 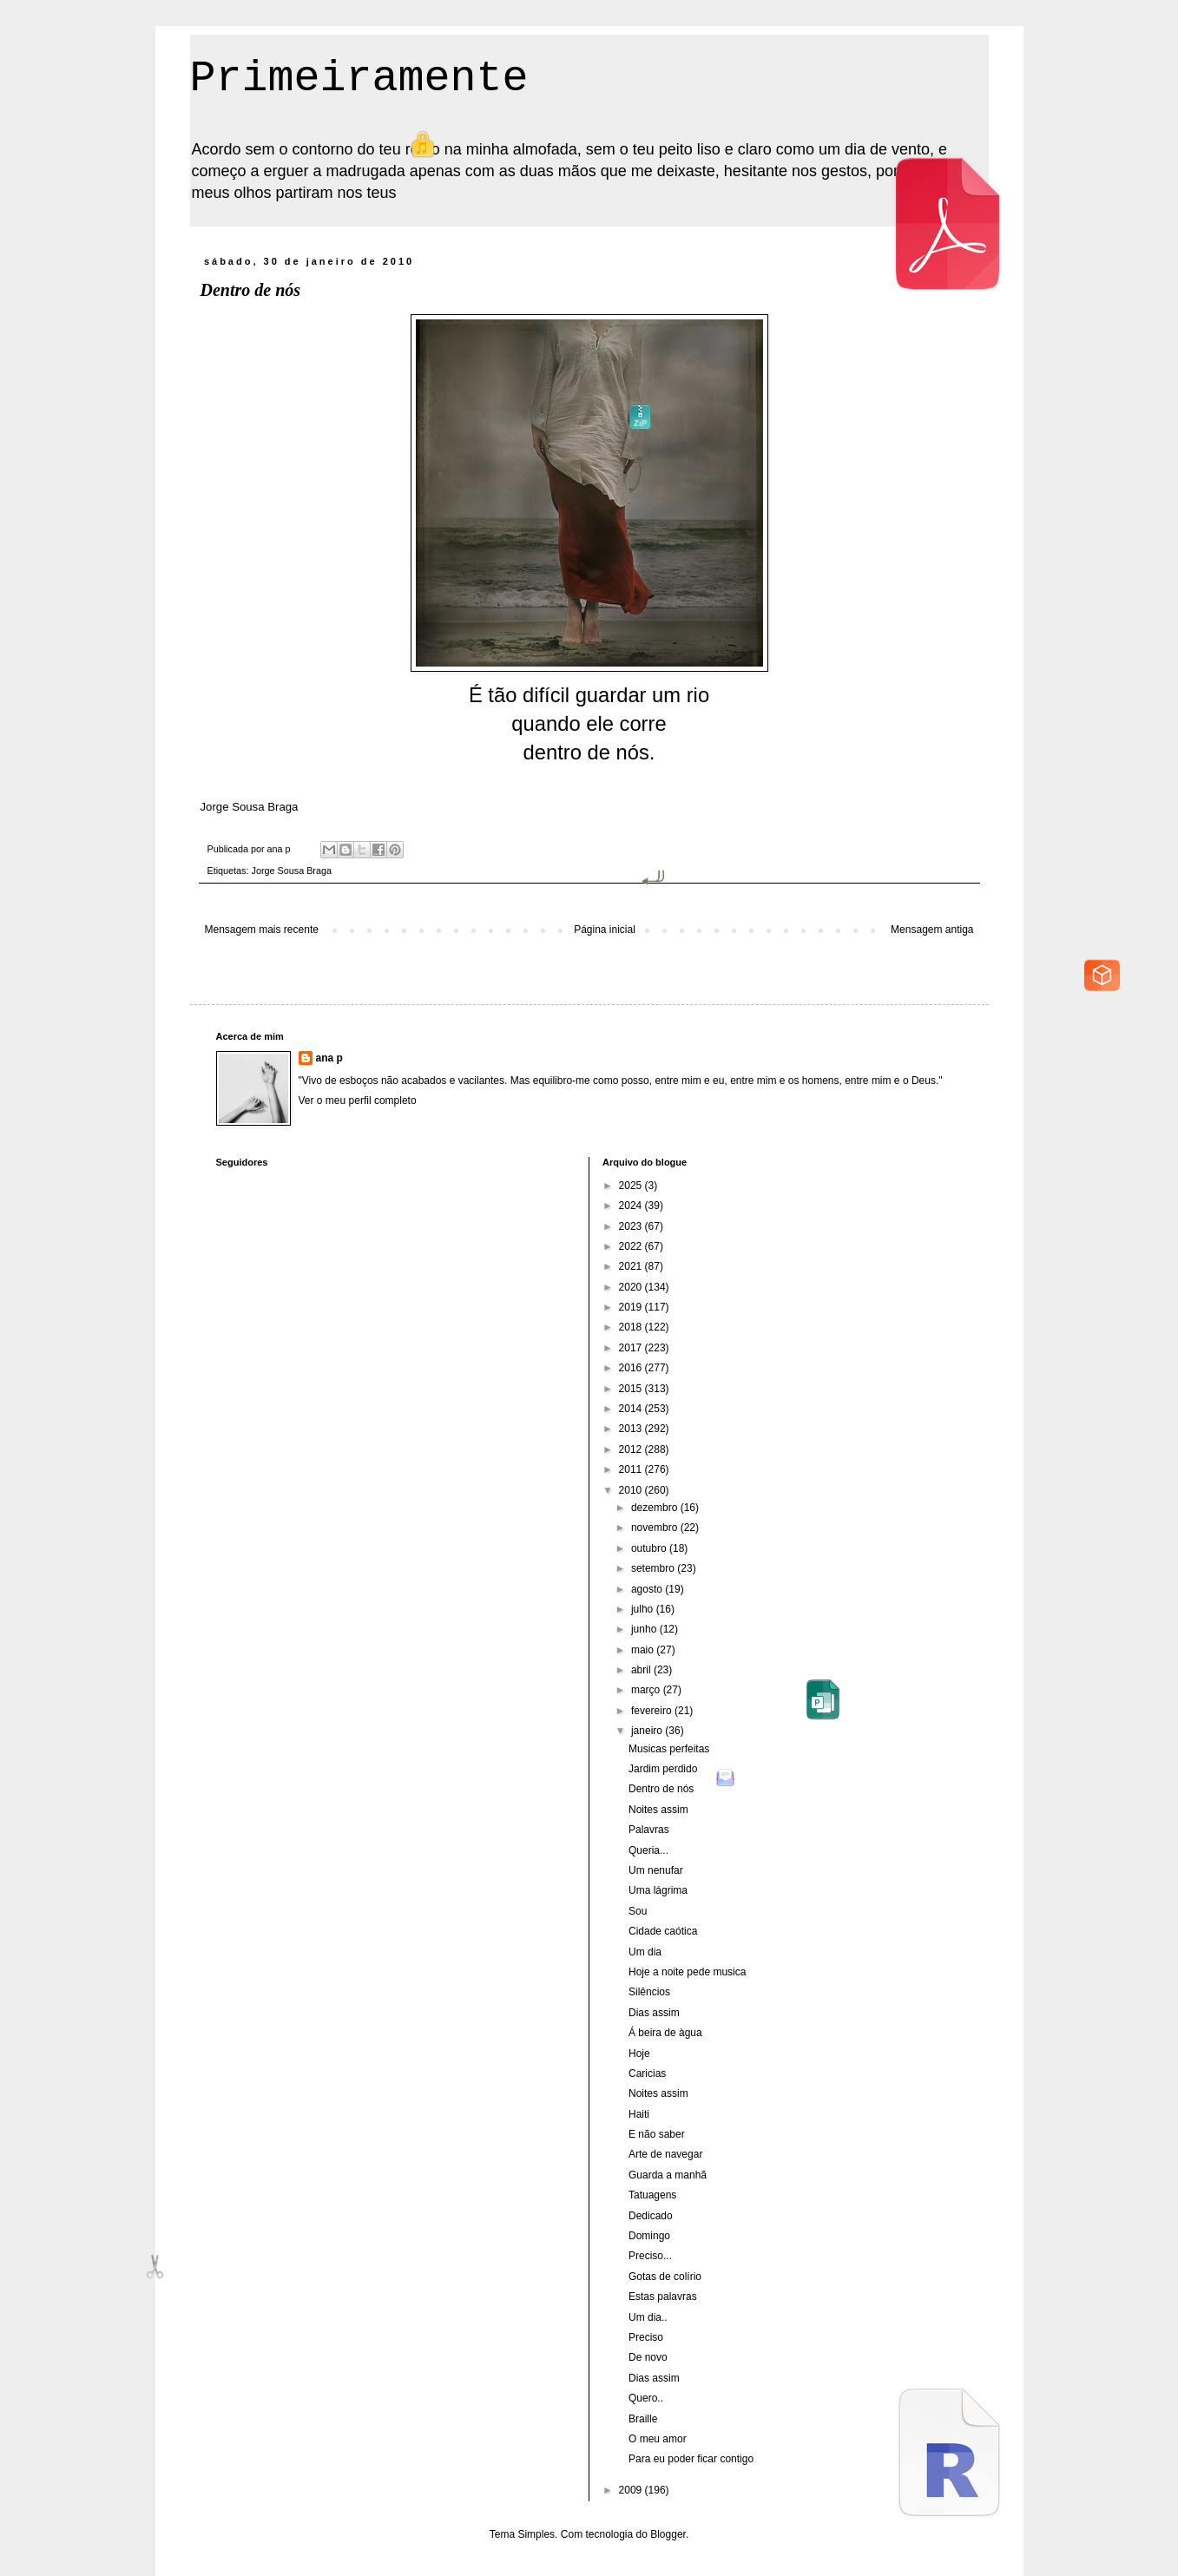 What do you see at coordinates (640, 417) in the screenshot?
I see `open a compressed zip archive` at bounding box center [640, 417].